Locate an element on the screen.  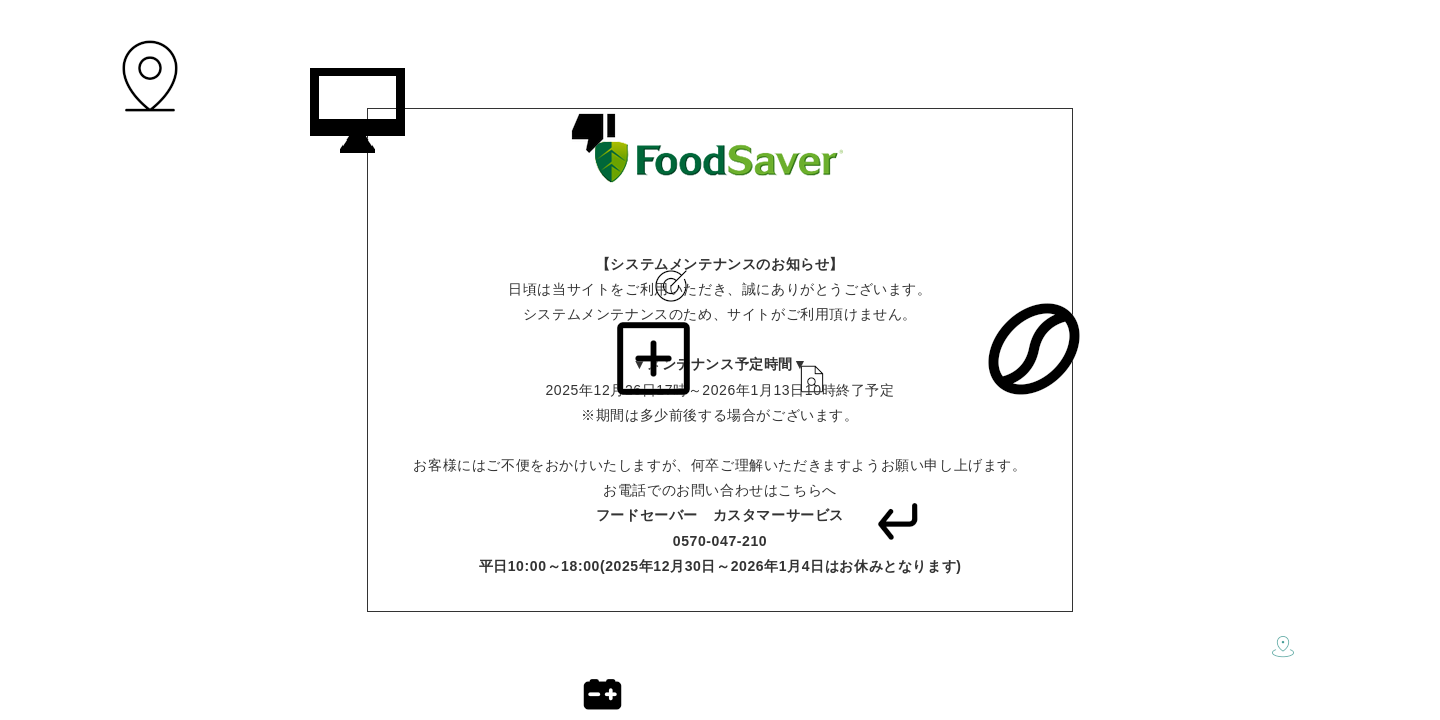
set a goal or target is located at coordinates (671, 286).